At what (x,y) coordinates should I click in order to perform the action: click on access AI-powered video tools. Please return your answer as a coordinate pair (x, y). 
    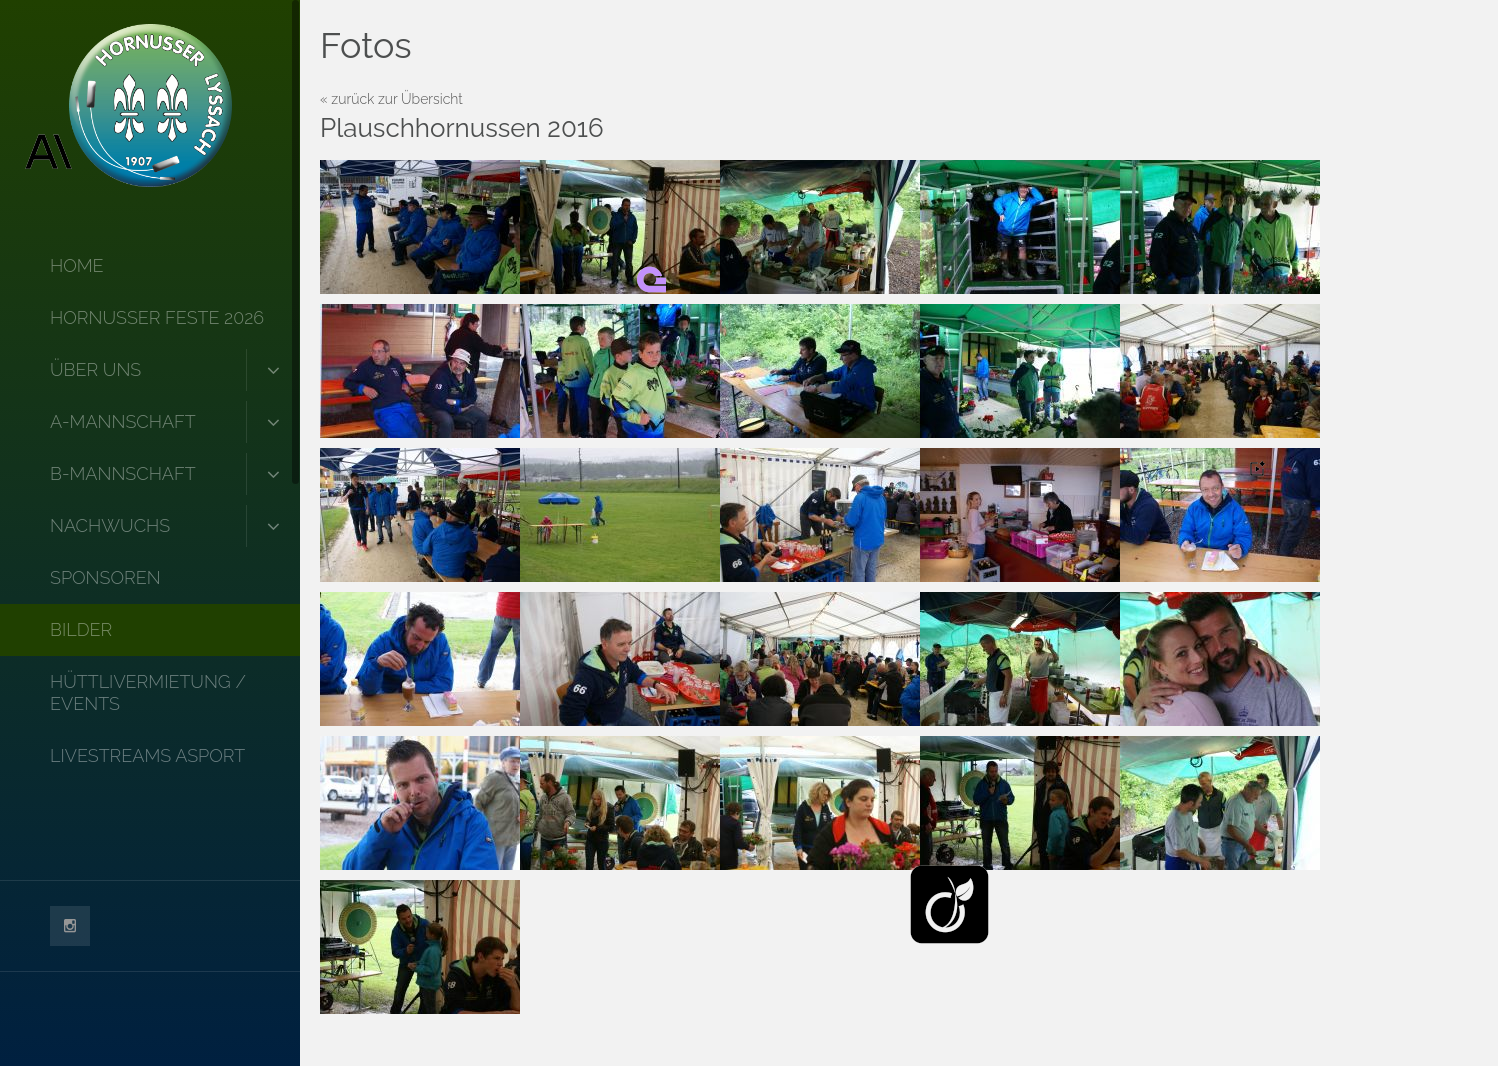
    Looking at the image, I should click on (1257, 469).